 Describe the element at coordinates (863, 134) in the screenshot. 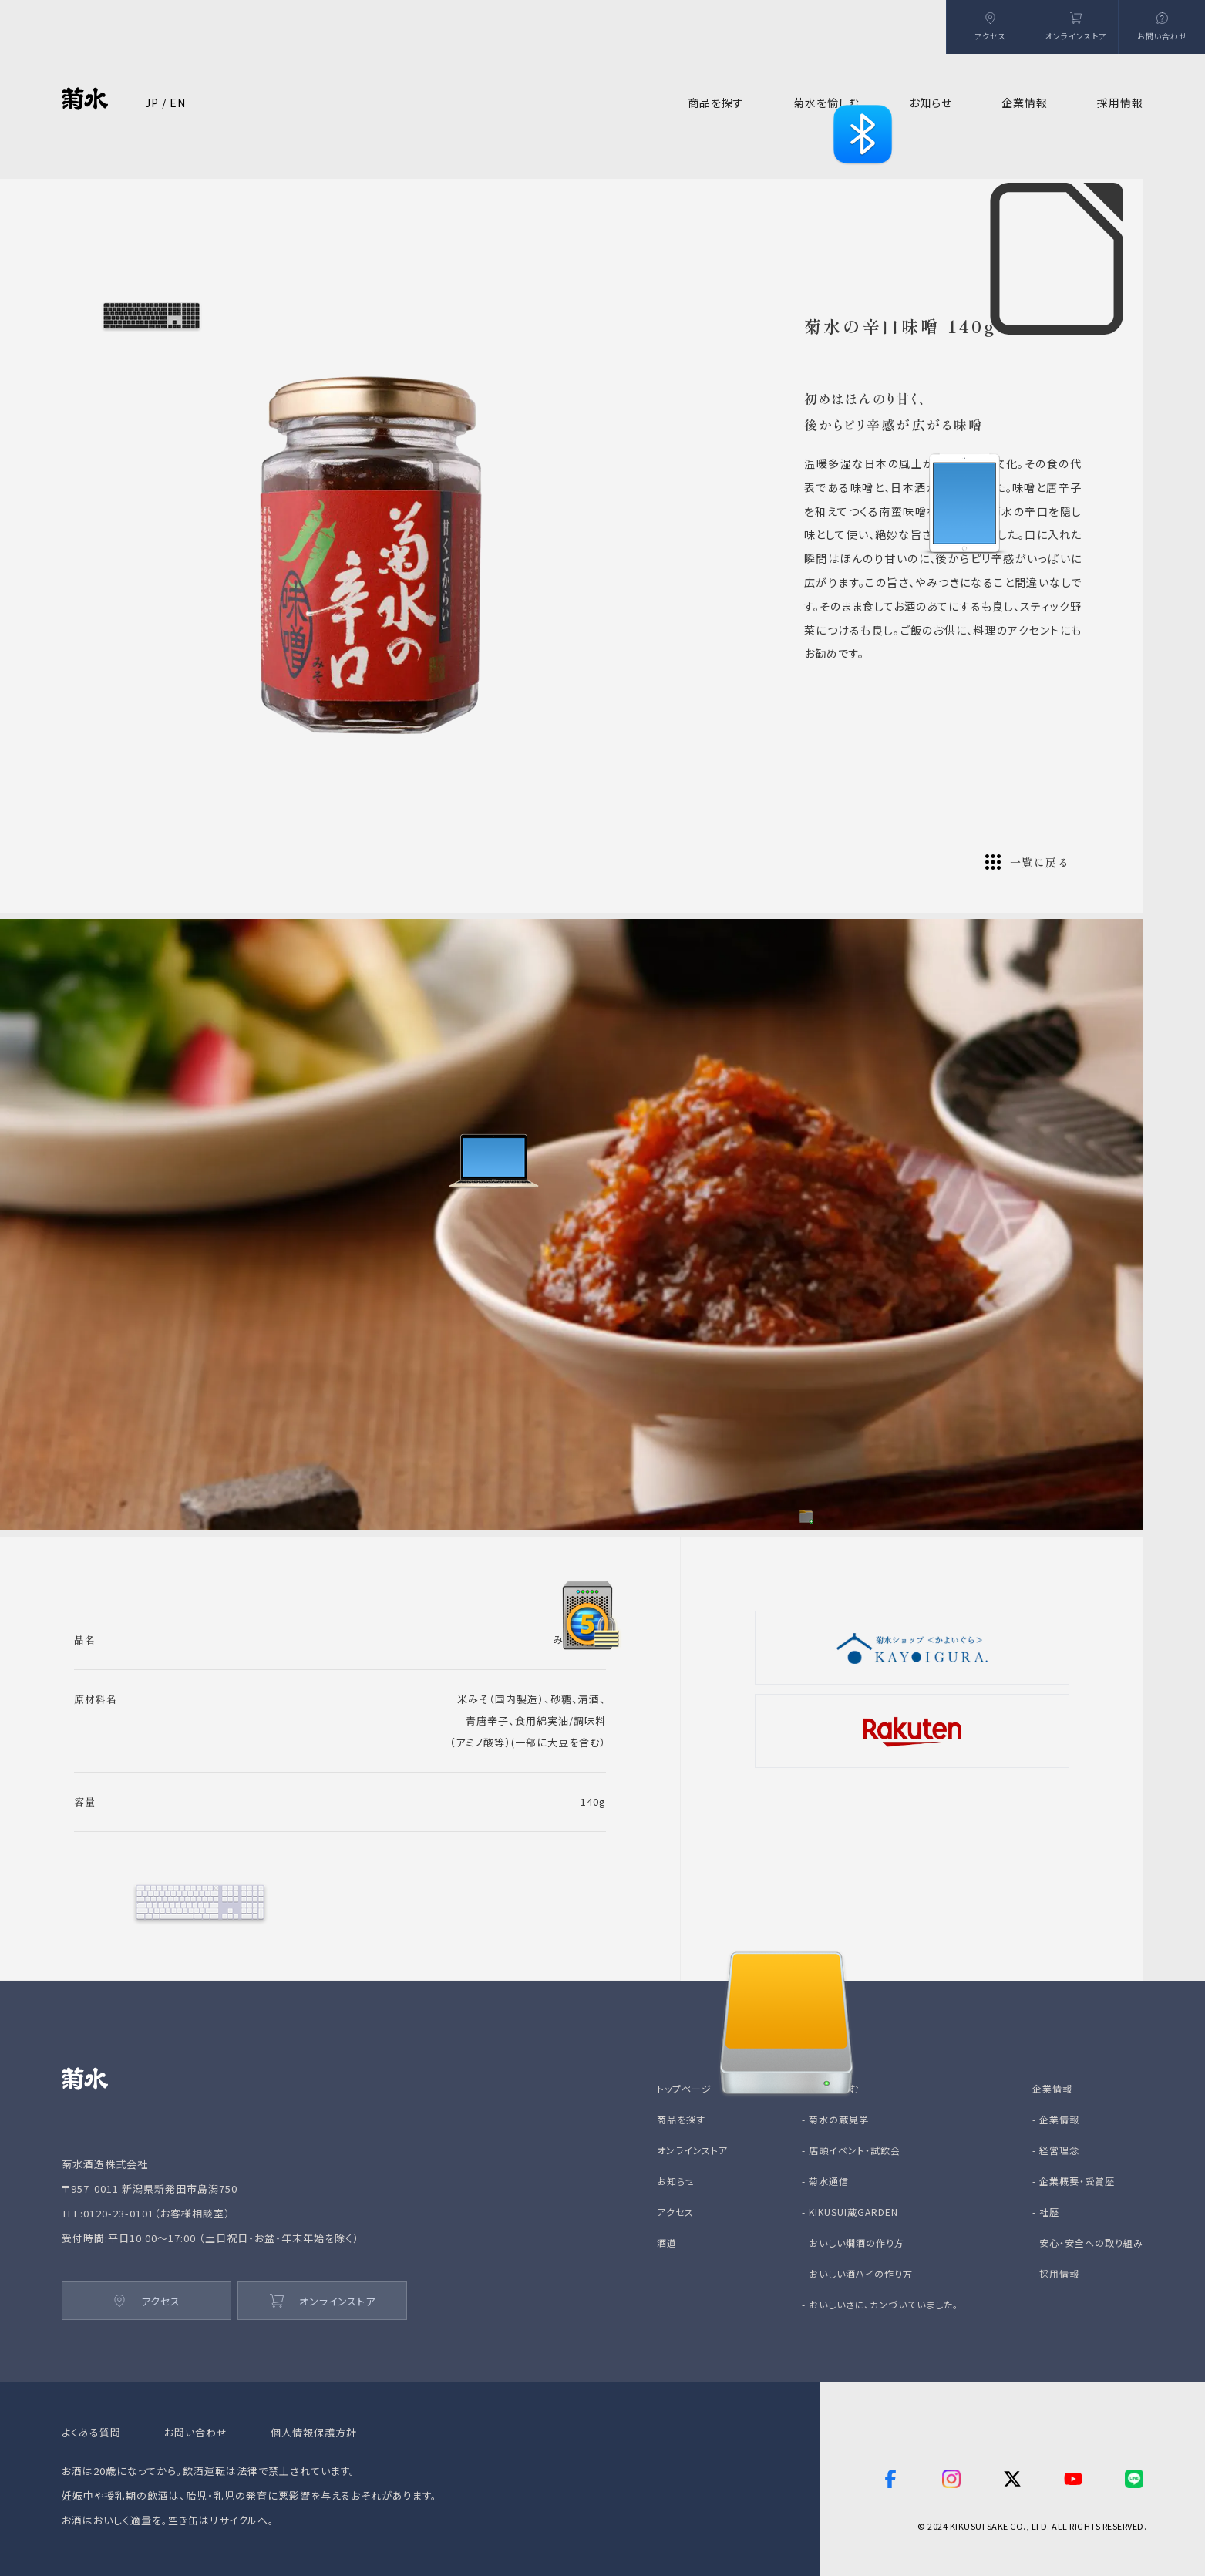

I see `toggle bluetooth connectivity on or off` at that location.